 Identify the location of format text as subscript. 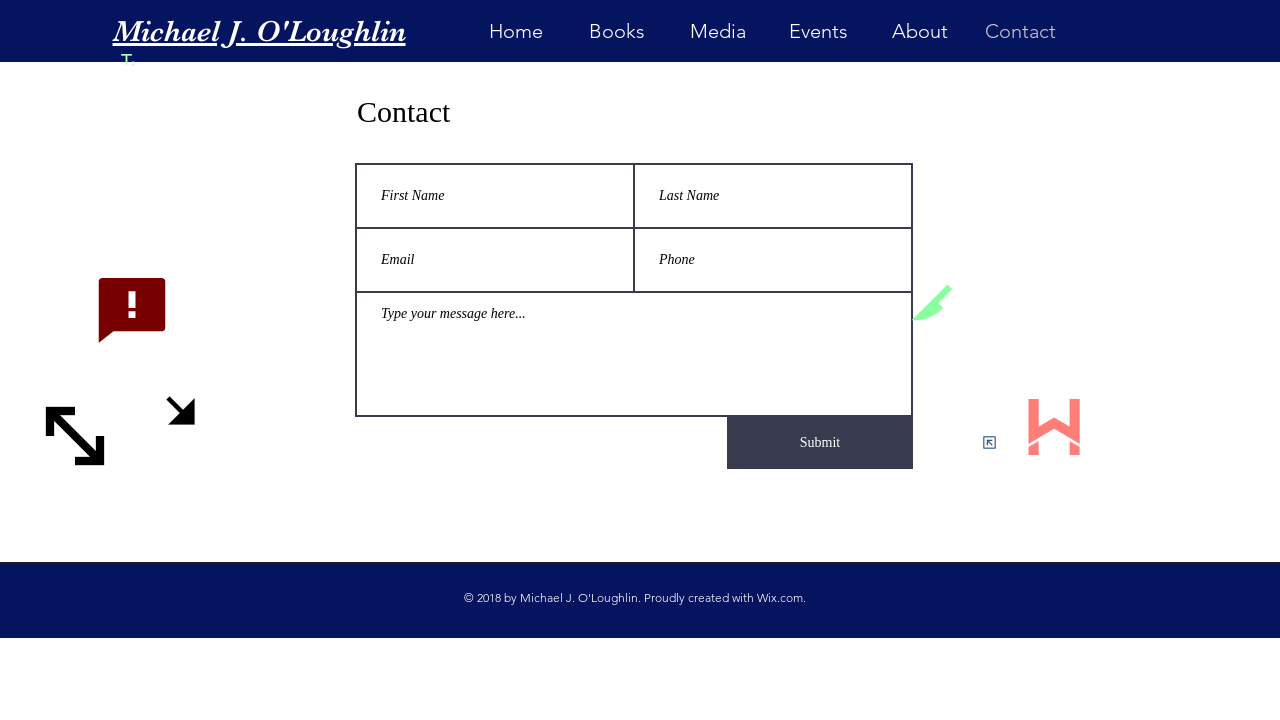
(128, 60).